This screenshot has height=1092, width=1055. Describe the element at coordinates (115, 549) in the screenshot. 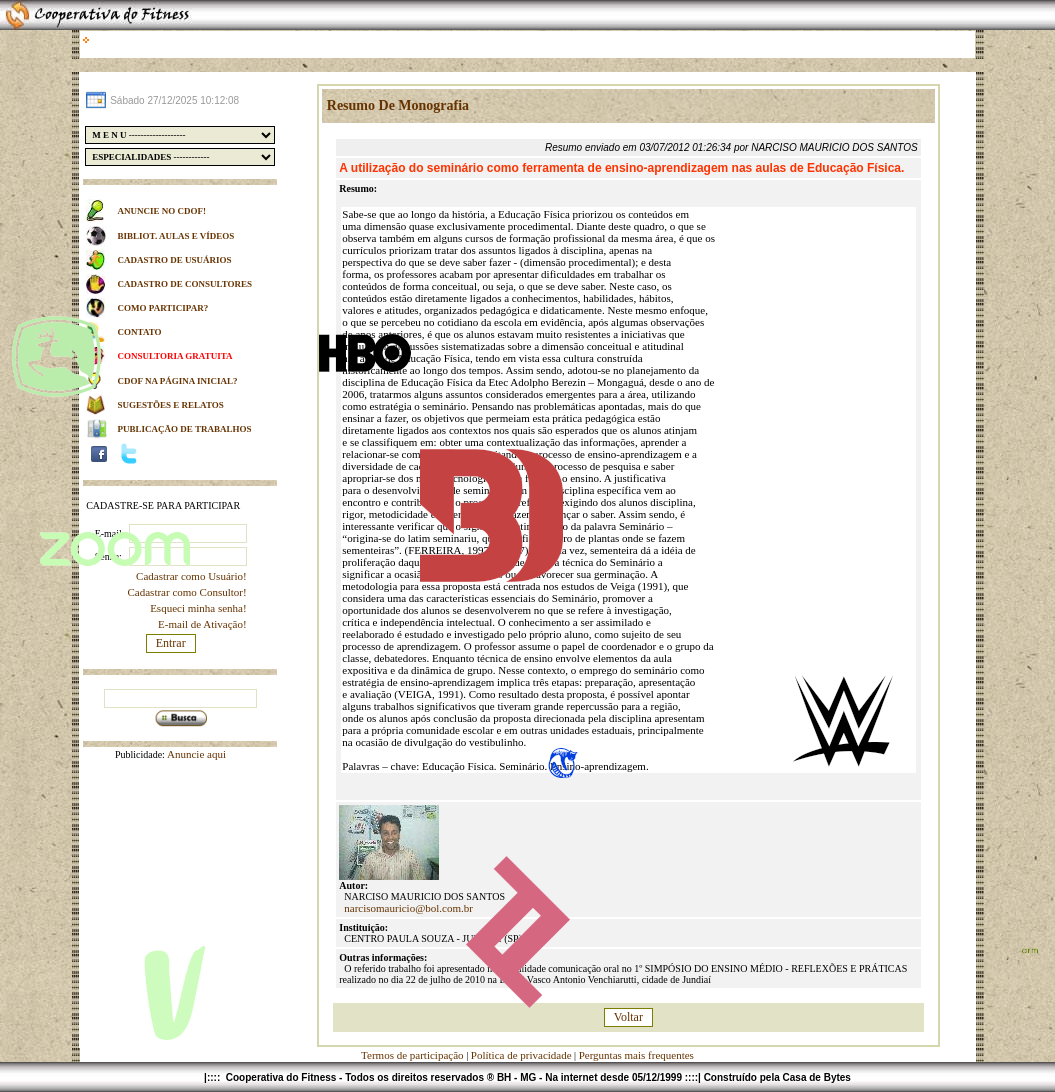

I see `open Zoom video conferencing app` at that location.